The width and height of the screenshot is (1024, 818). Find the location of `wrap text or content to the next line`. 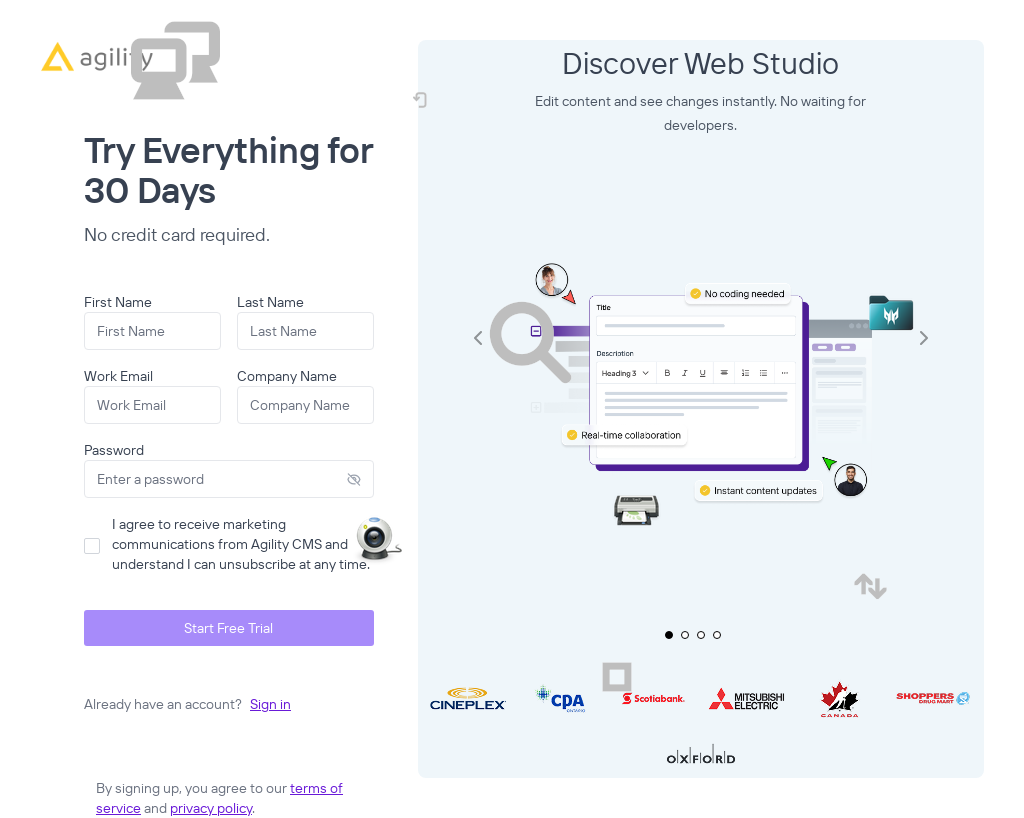

wrap text or content to the next line is located at coordinates (421, 100).